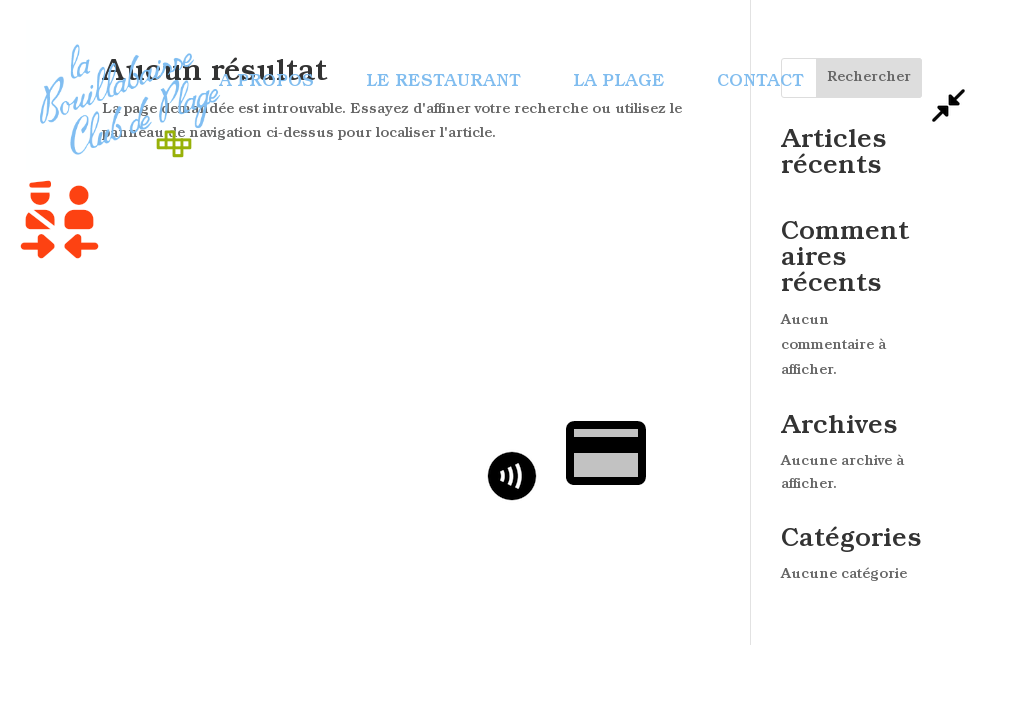  I want to click on military-to-civilian transition services, so click(59, 219).